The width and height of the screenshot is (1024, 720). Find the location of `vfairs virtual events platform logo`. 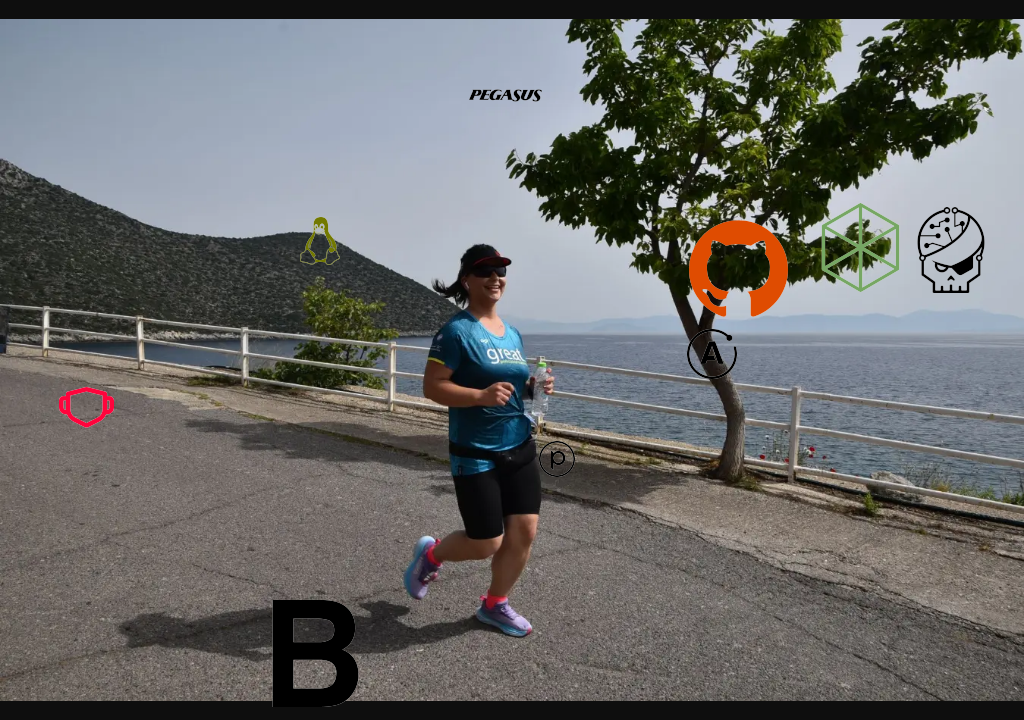

vfairs virtual events platform logo is located at coordinates (860, 247).